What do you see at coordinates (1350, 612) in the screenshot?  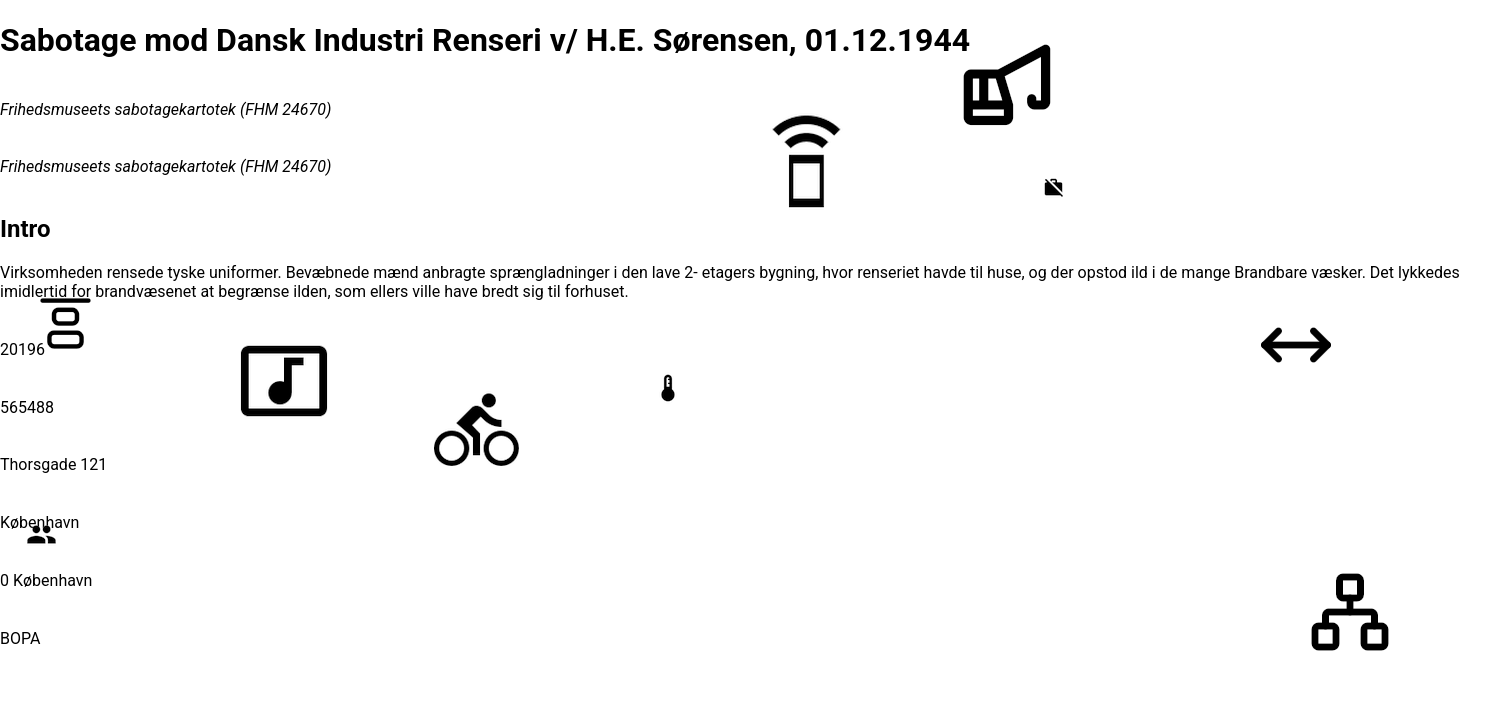 I see `view network topology or connections` at bounding box center [1350, 612].